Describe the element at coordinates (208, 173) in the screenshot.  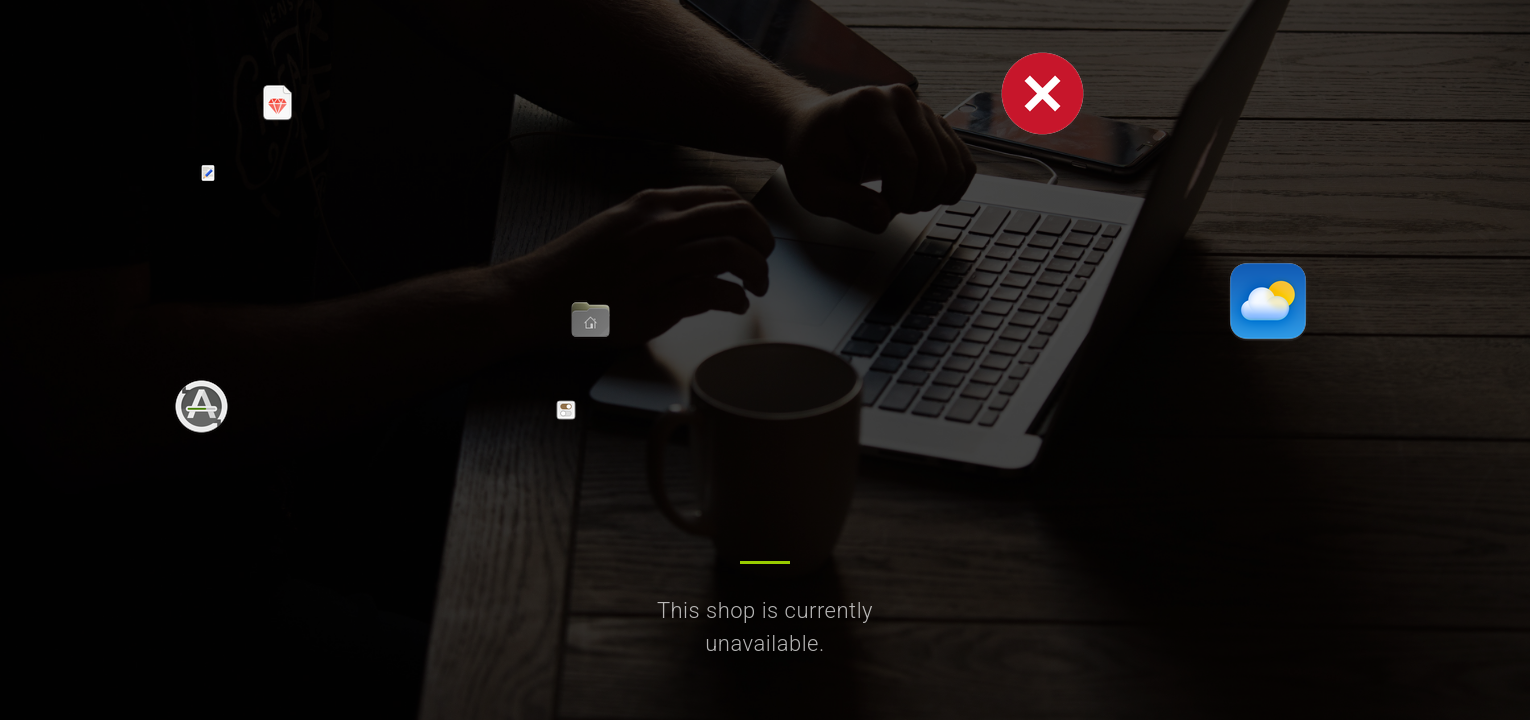
I see `open the text editor application` at that location.